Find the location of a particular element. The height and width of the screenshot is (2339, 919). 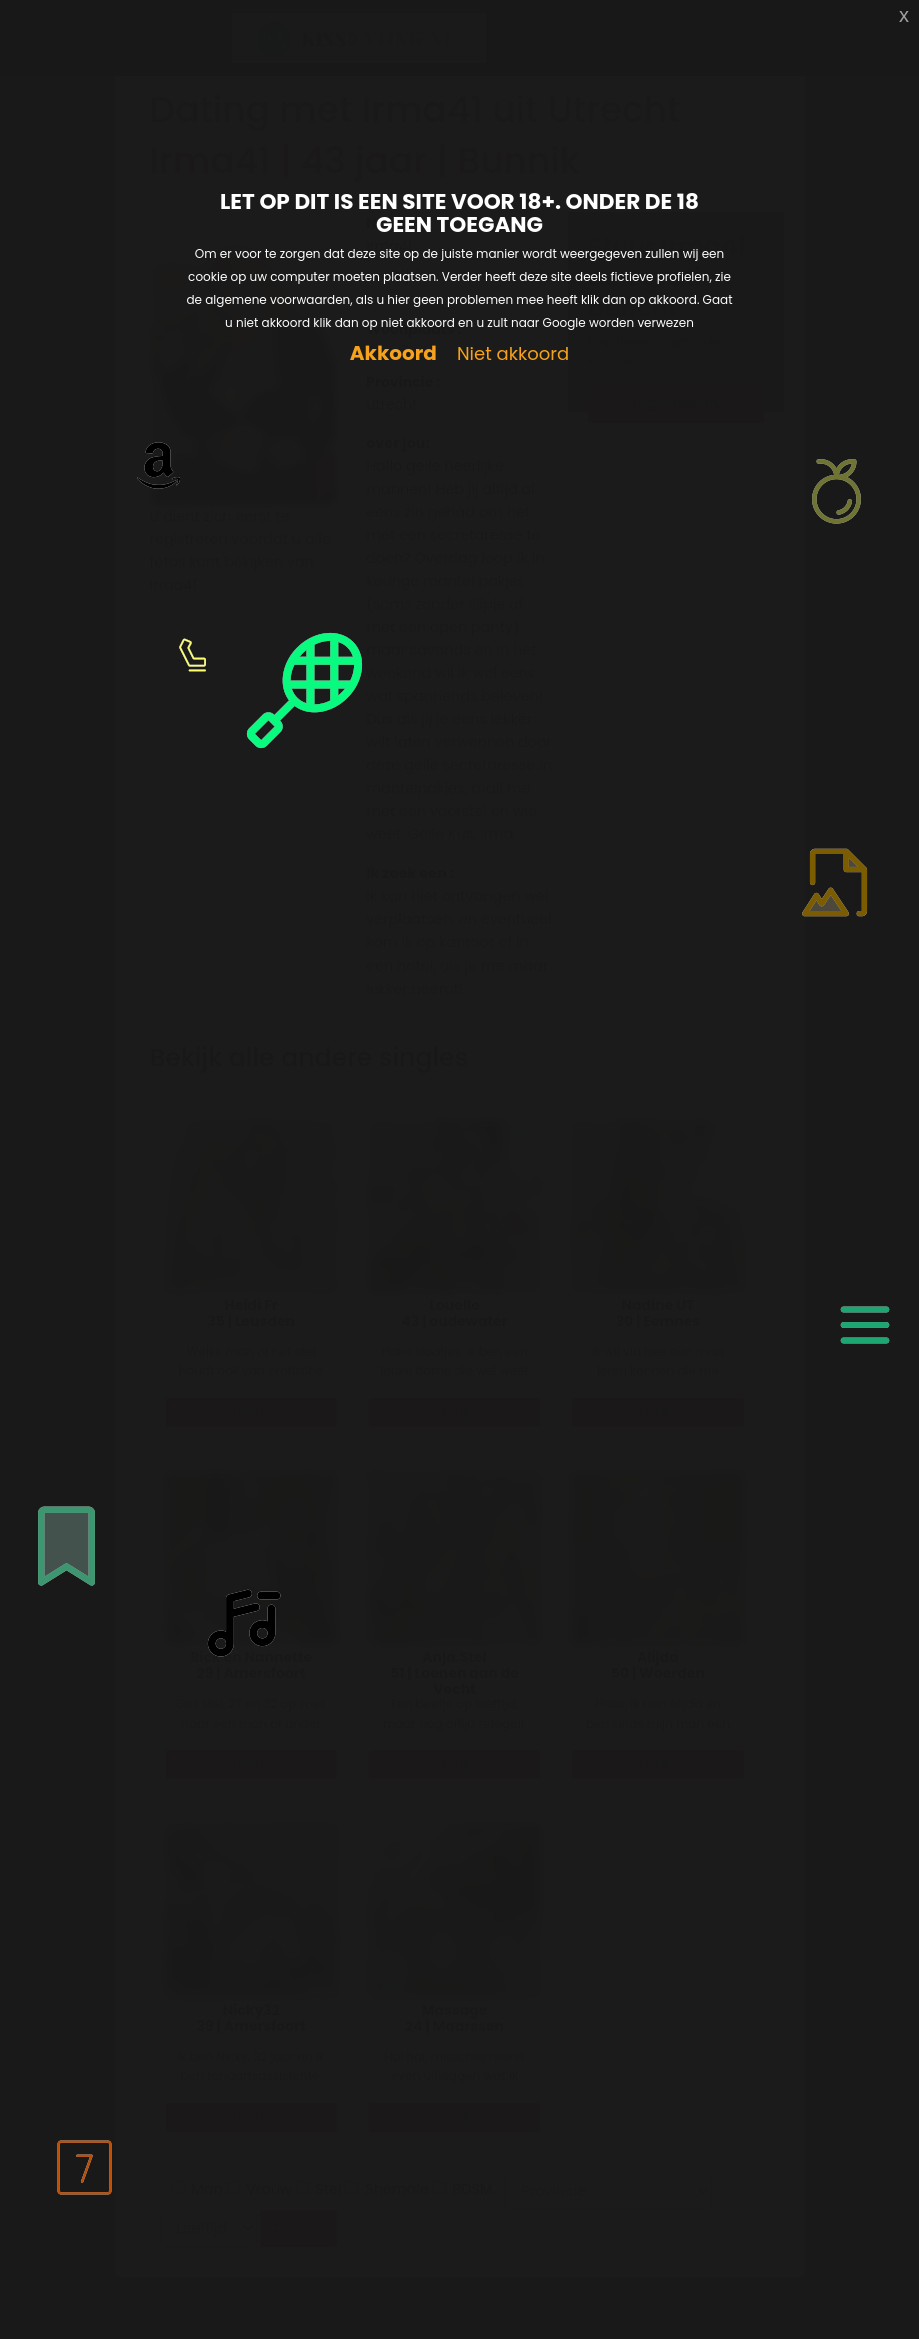

open navigation menu is located at coordinates (865, 1325).